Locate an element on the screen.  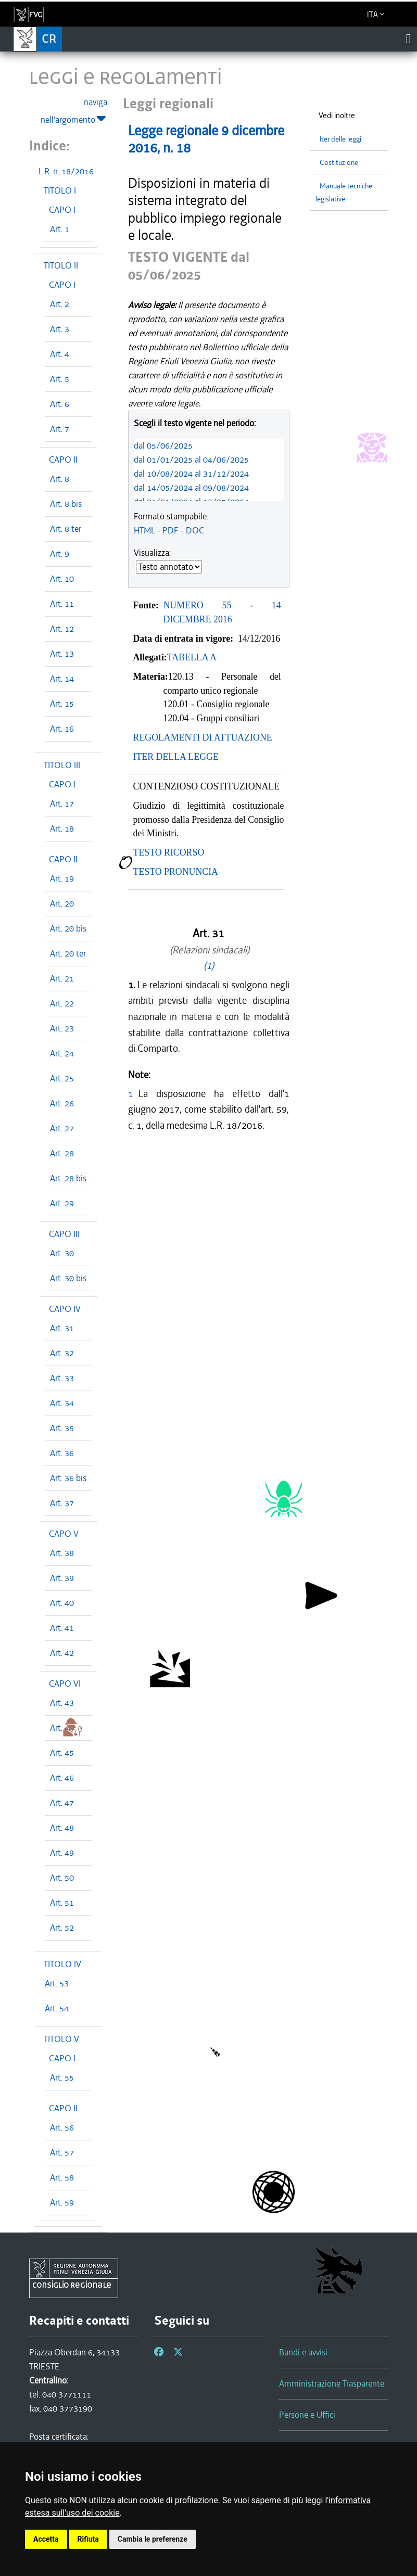
refresh or sync starred items is located at coordinates (125, 862).